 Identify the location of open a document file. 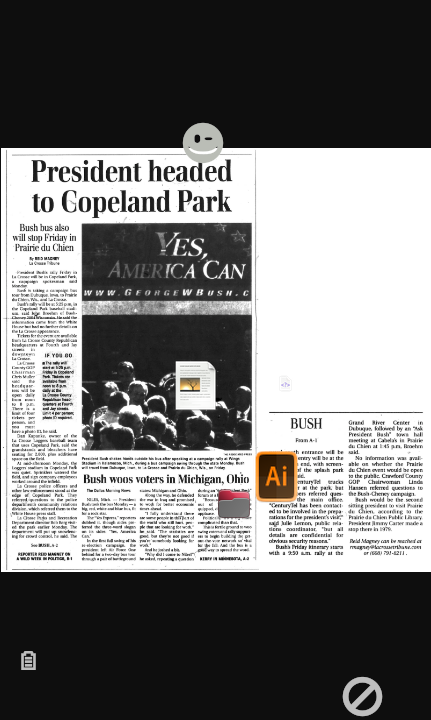
(196, 385).